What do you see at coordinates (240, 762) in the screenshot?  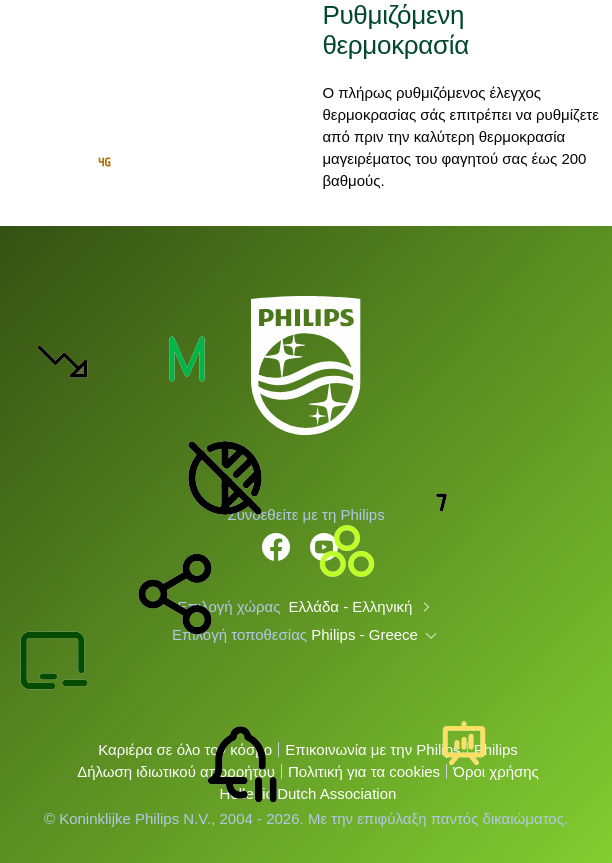 I see `pause notifications` at bounding box center [240, 762].